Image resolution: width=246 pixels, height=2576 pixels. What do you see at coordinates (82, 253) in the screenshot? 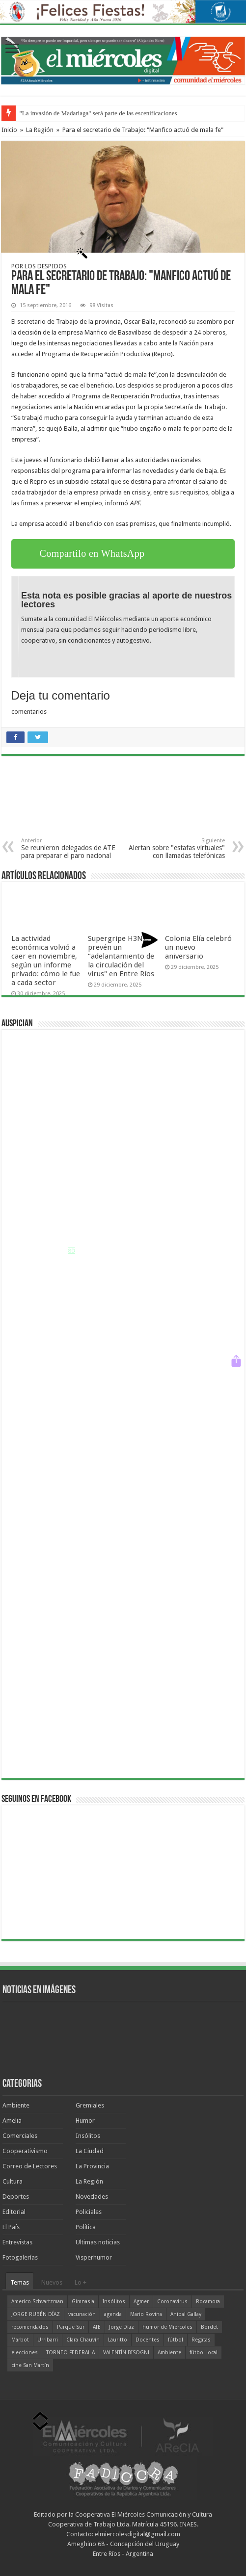
I see `apply auto-enhance or magic adjustments` at bounding box center [82, 253].